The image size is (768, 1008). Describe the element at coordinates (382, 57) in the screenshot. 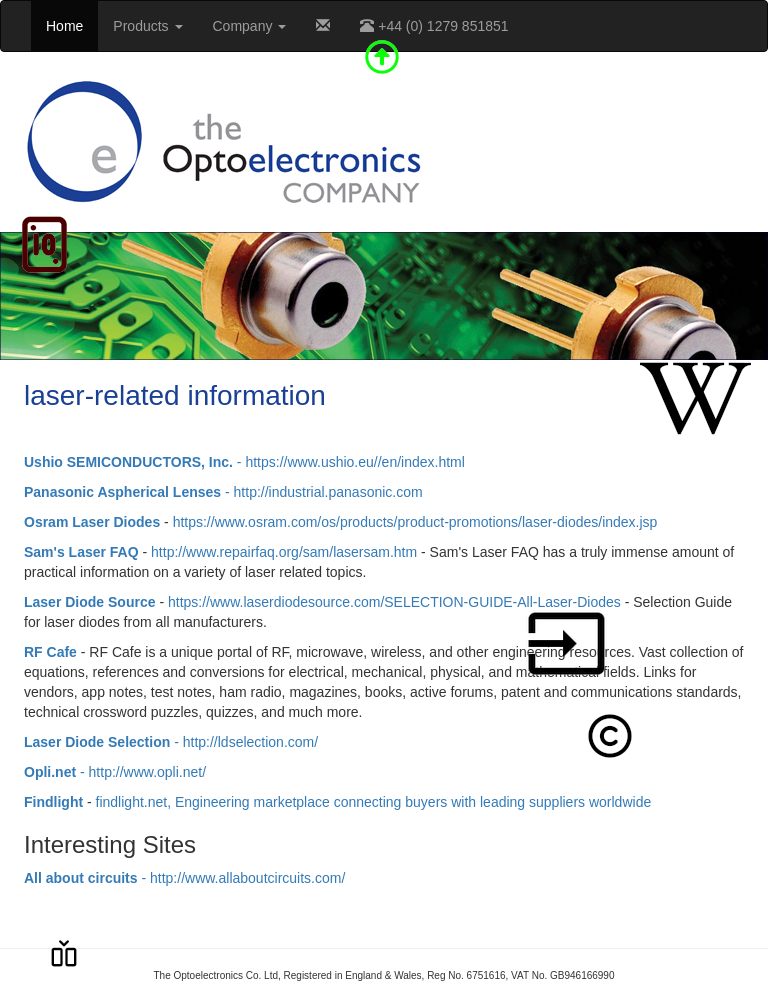

I see `scroll to top of page` at that location.